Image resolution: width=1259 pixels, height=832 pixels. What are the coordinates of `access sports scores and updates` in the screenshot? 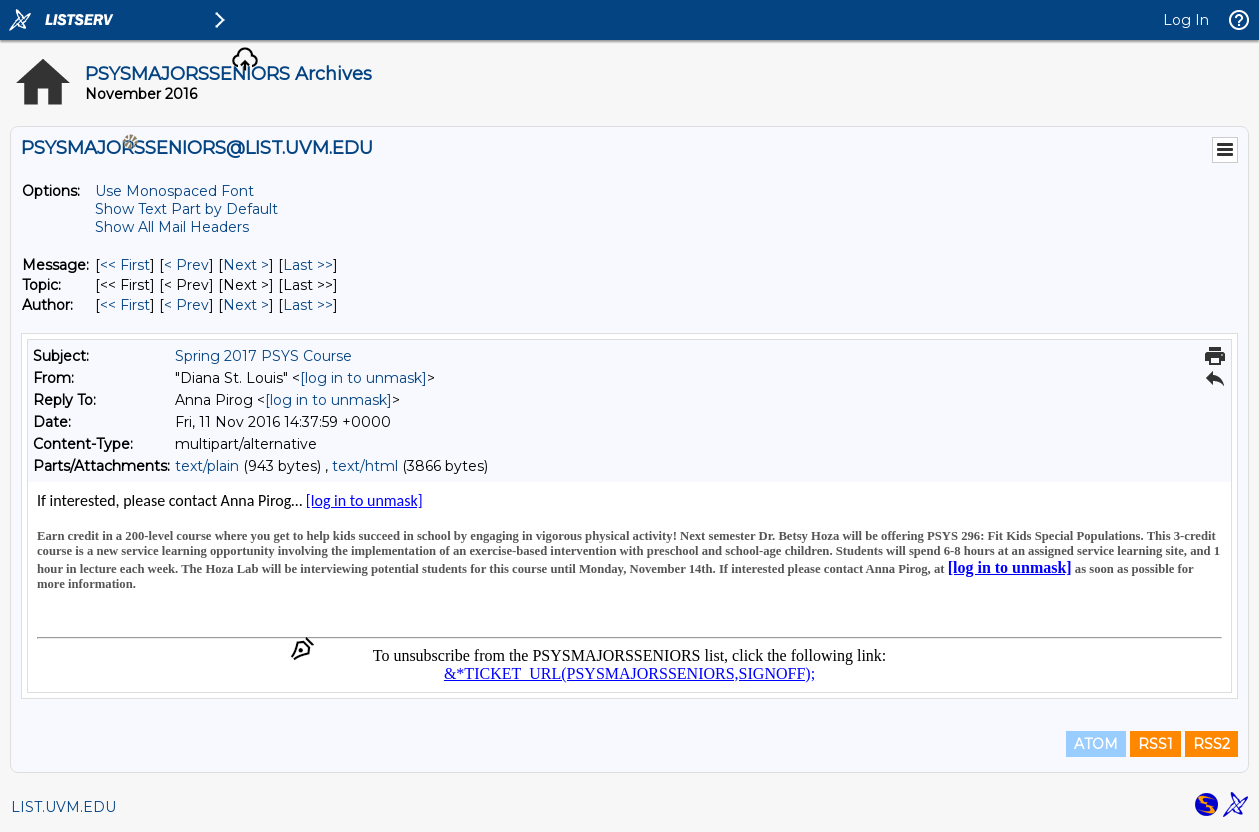 It's located at (130, 141).